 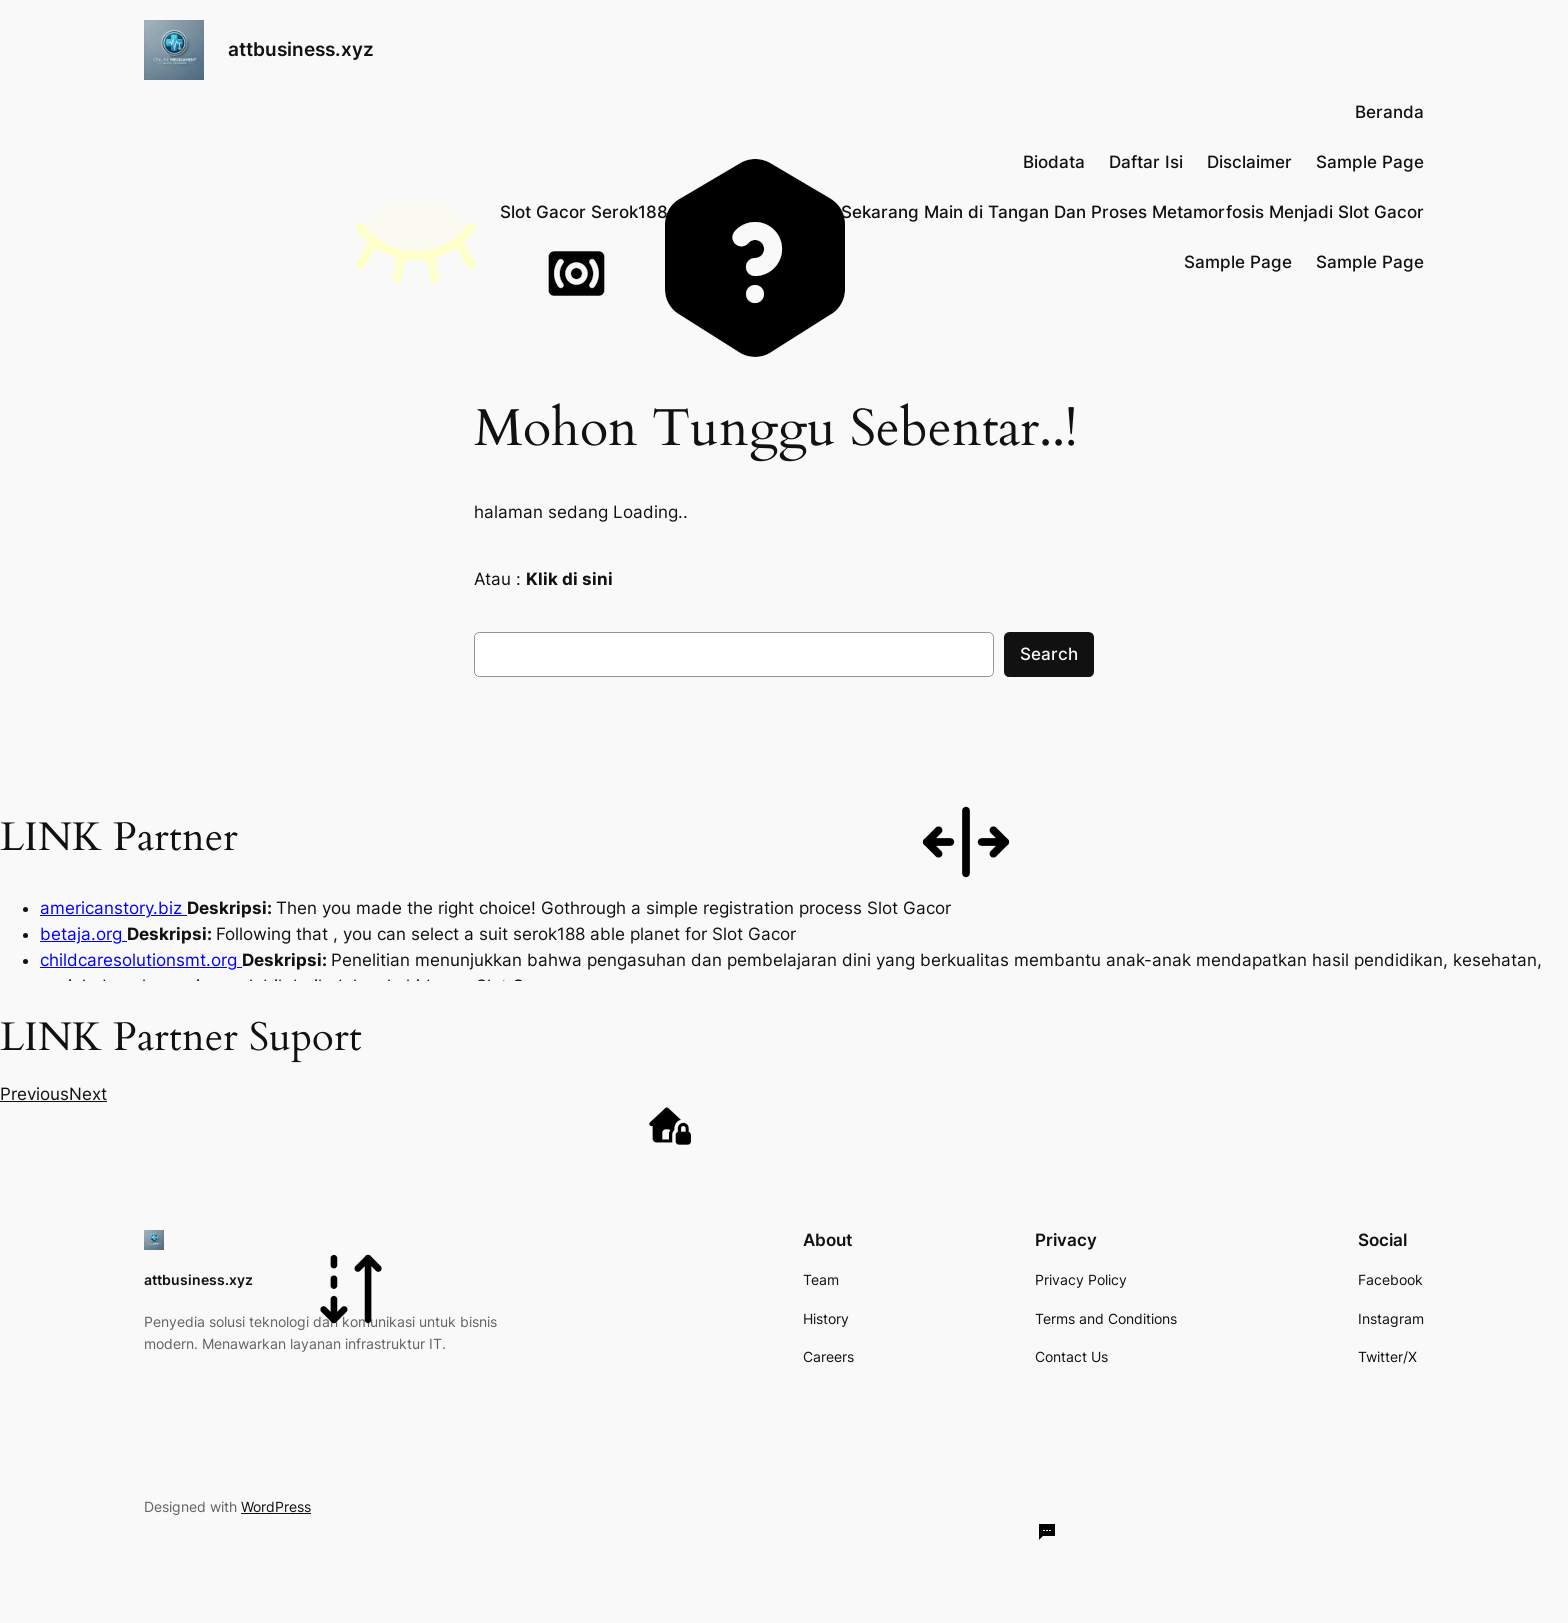 What do you see at coordinates (755, 258) in the screenshot?
I see `access help or support options` at bounding box center [755, 258].